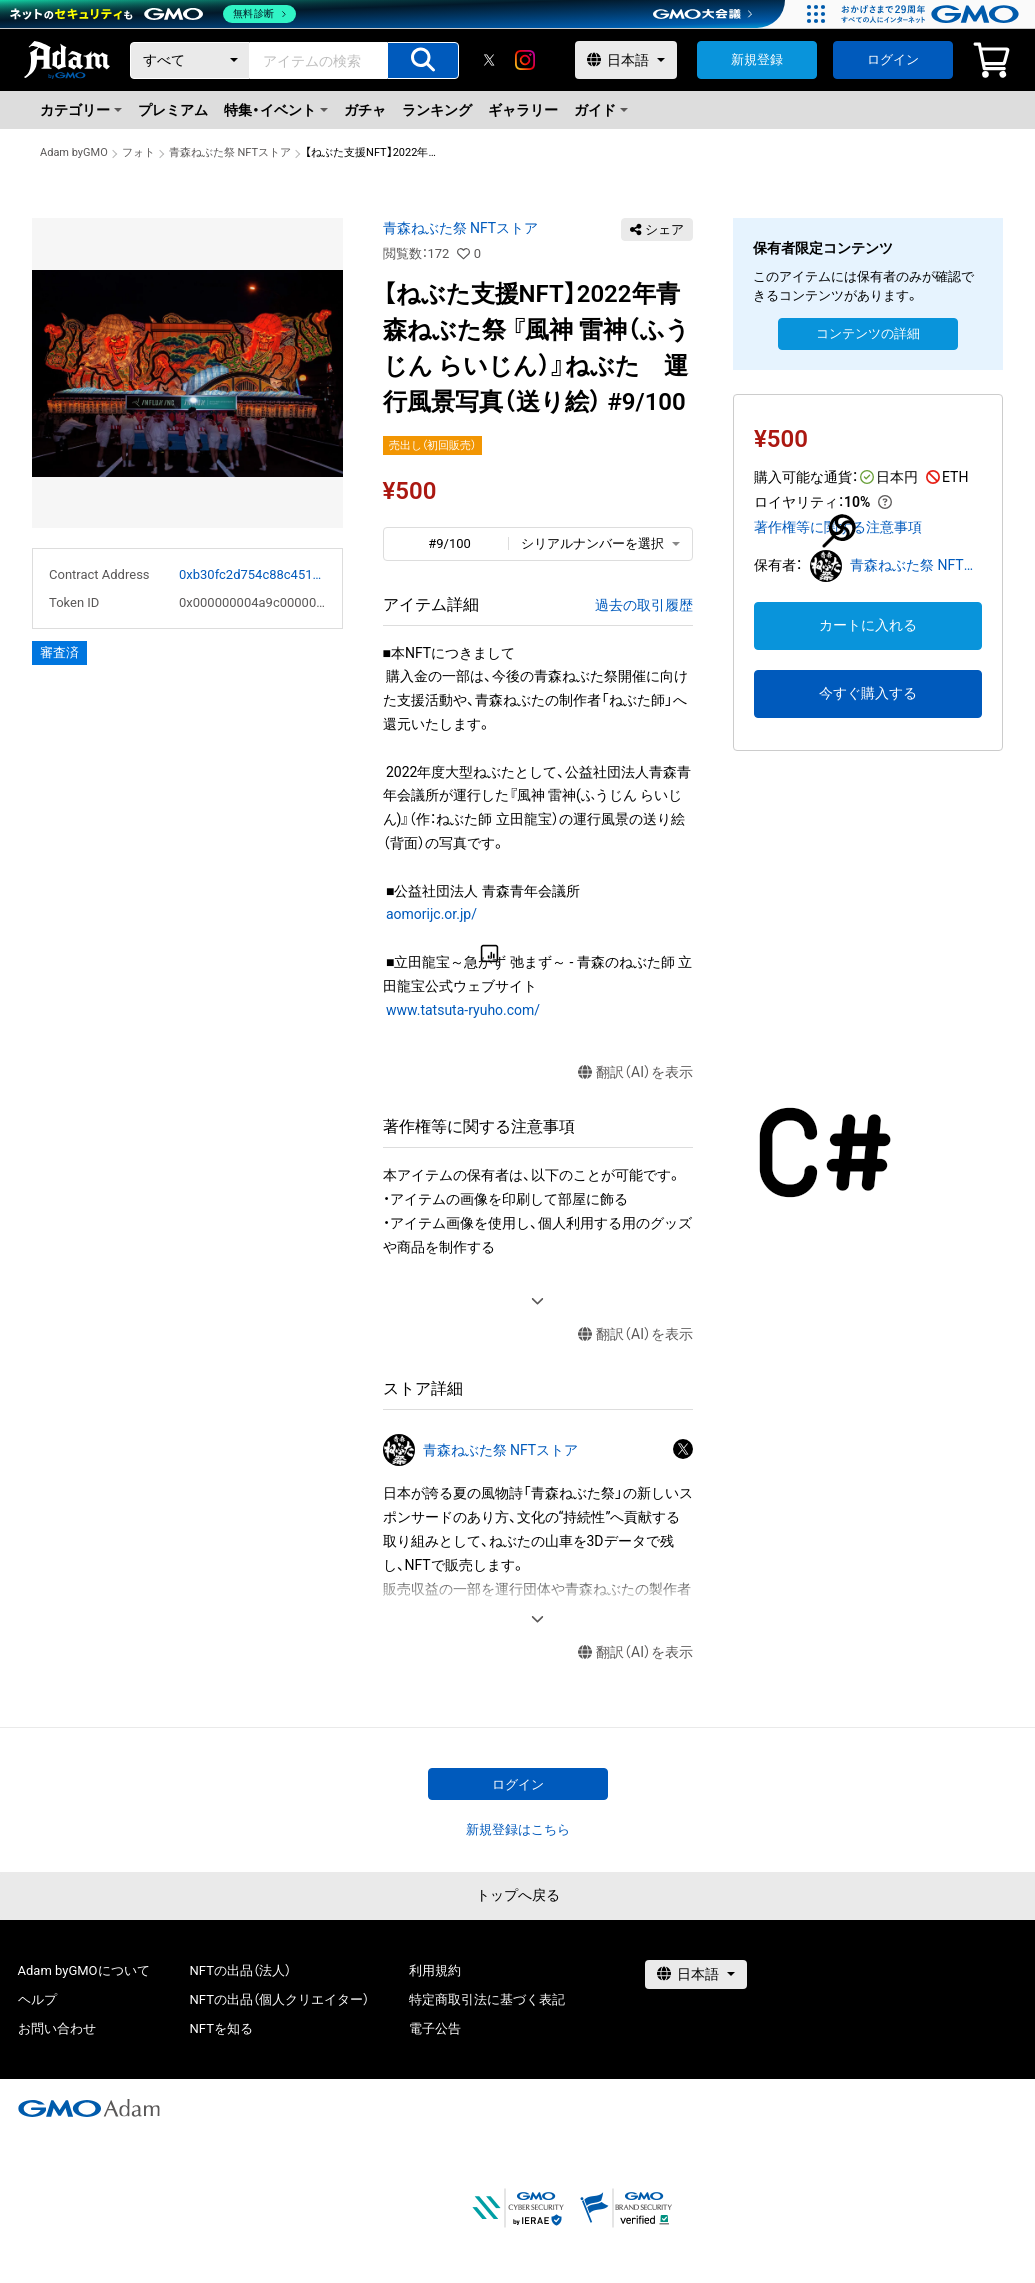 The image size is (1035, 2283). Describe the element at coordinates (839, 531) in the screenshot. I see `access candy or sweets category` at that location.